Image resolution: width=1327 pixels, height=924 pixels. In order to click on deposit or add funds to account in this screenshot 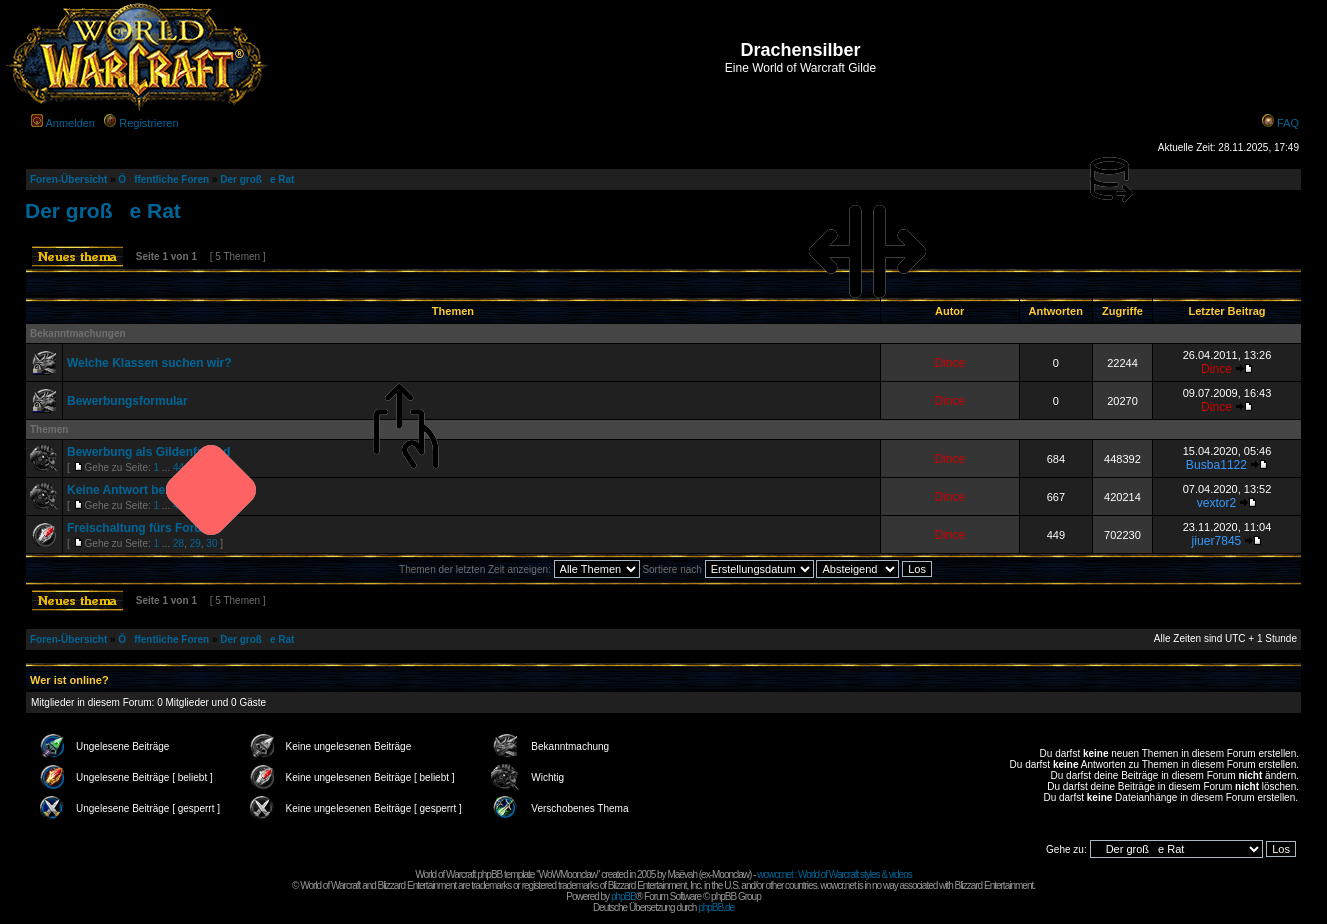, I will do `click(402, 426)`.